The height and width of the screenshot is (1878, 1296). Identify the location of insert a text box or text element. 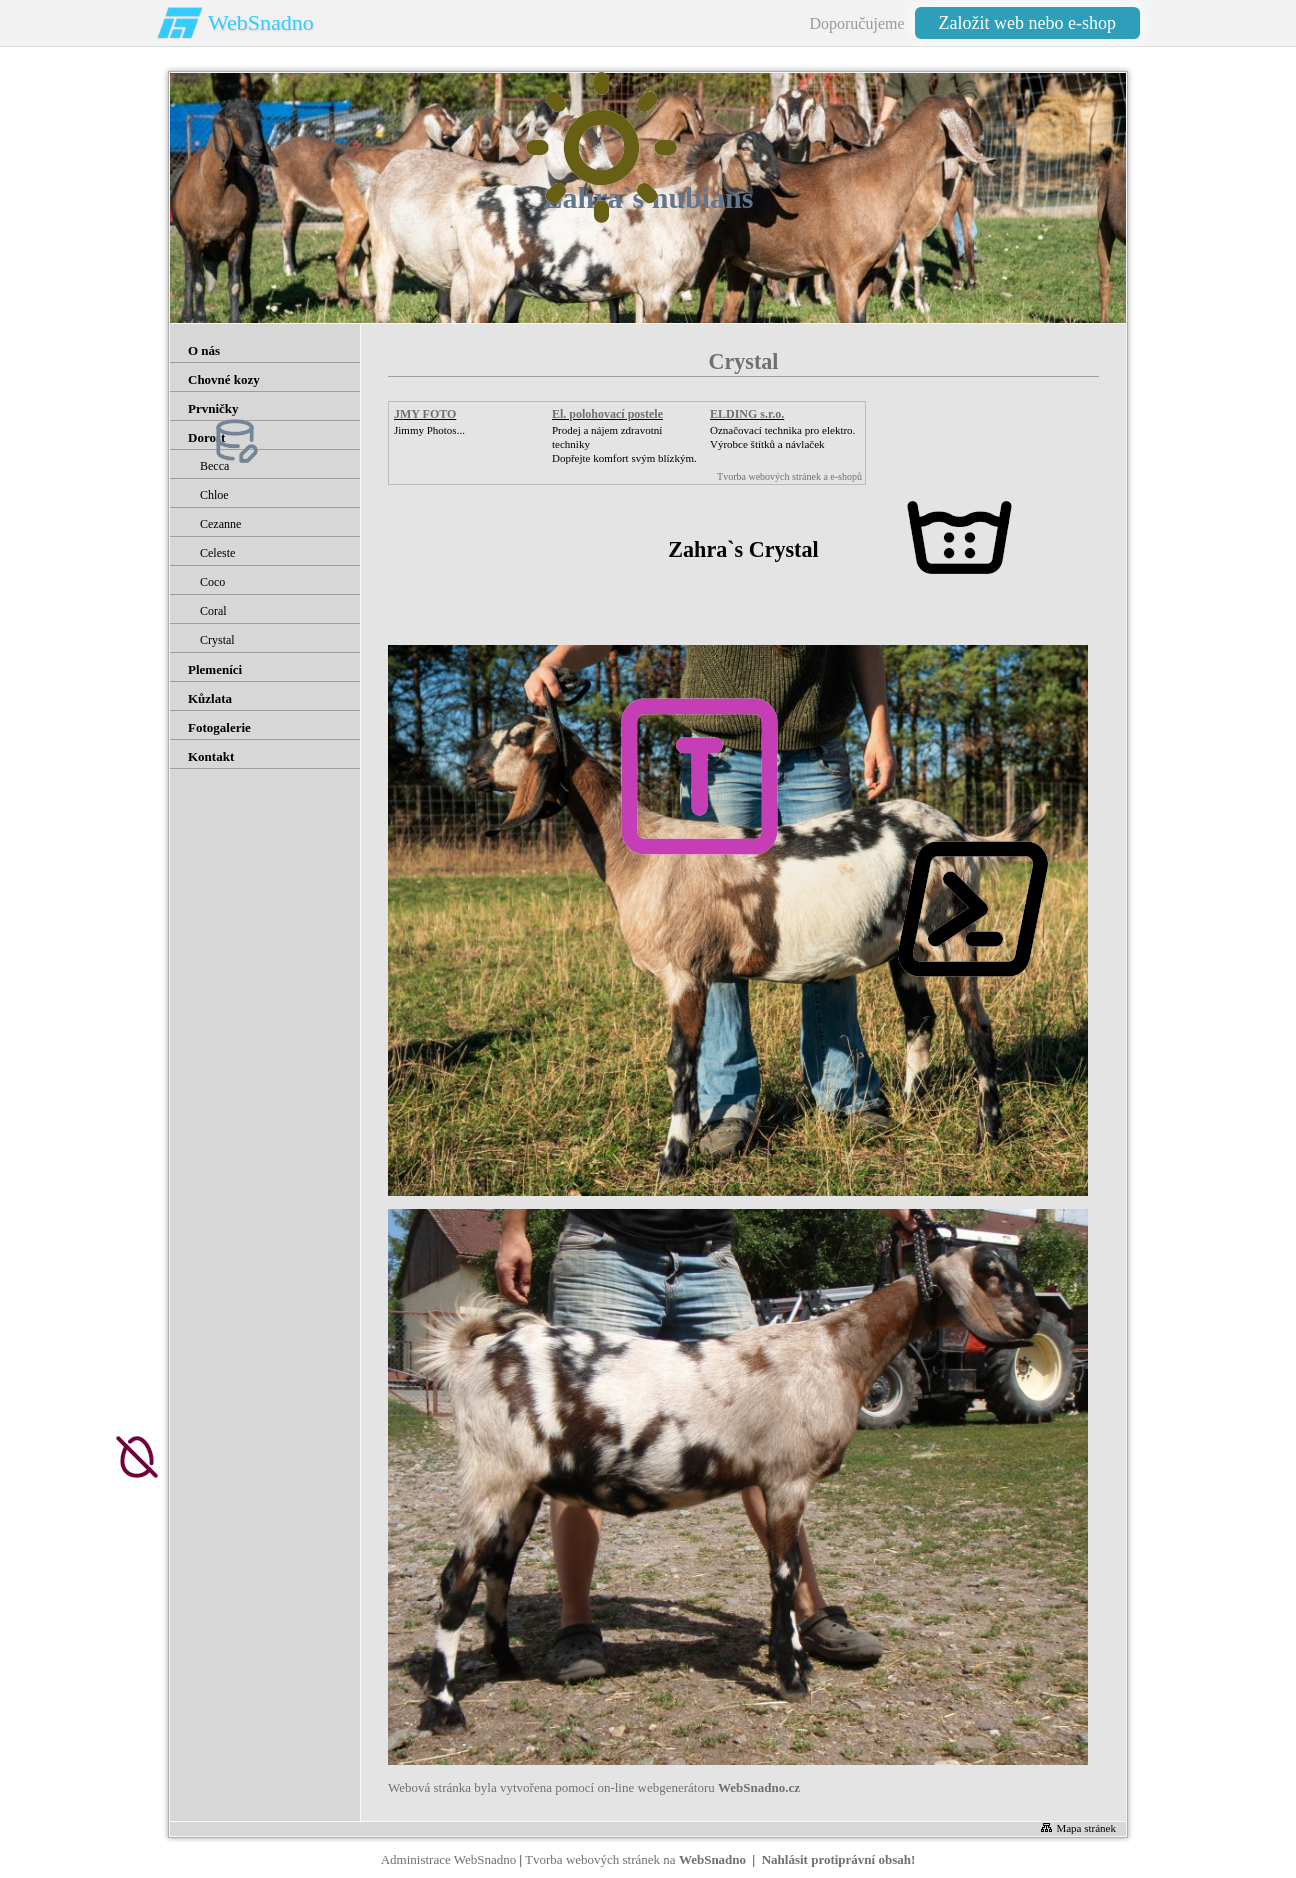
(699, 776).